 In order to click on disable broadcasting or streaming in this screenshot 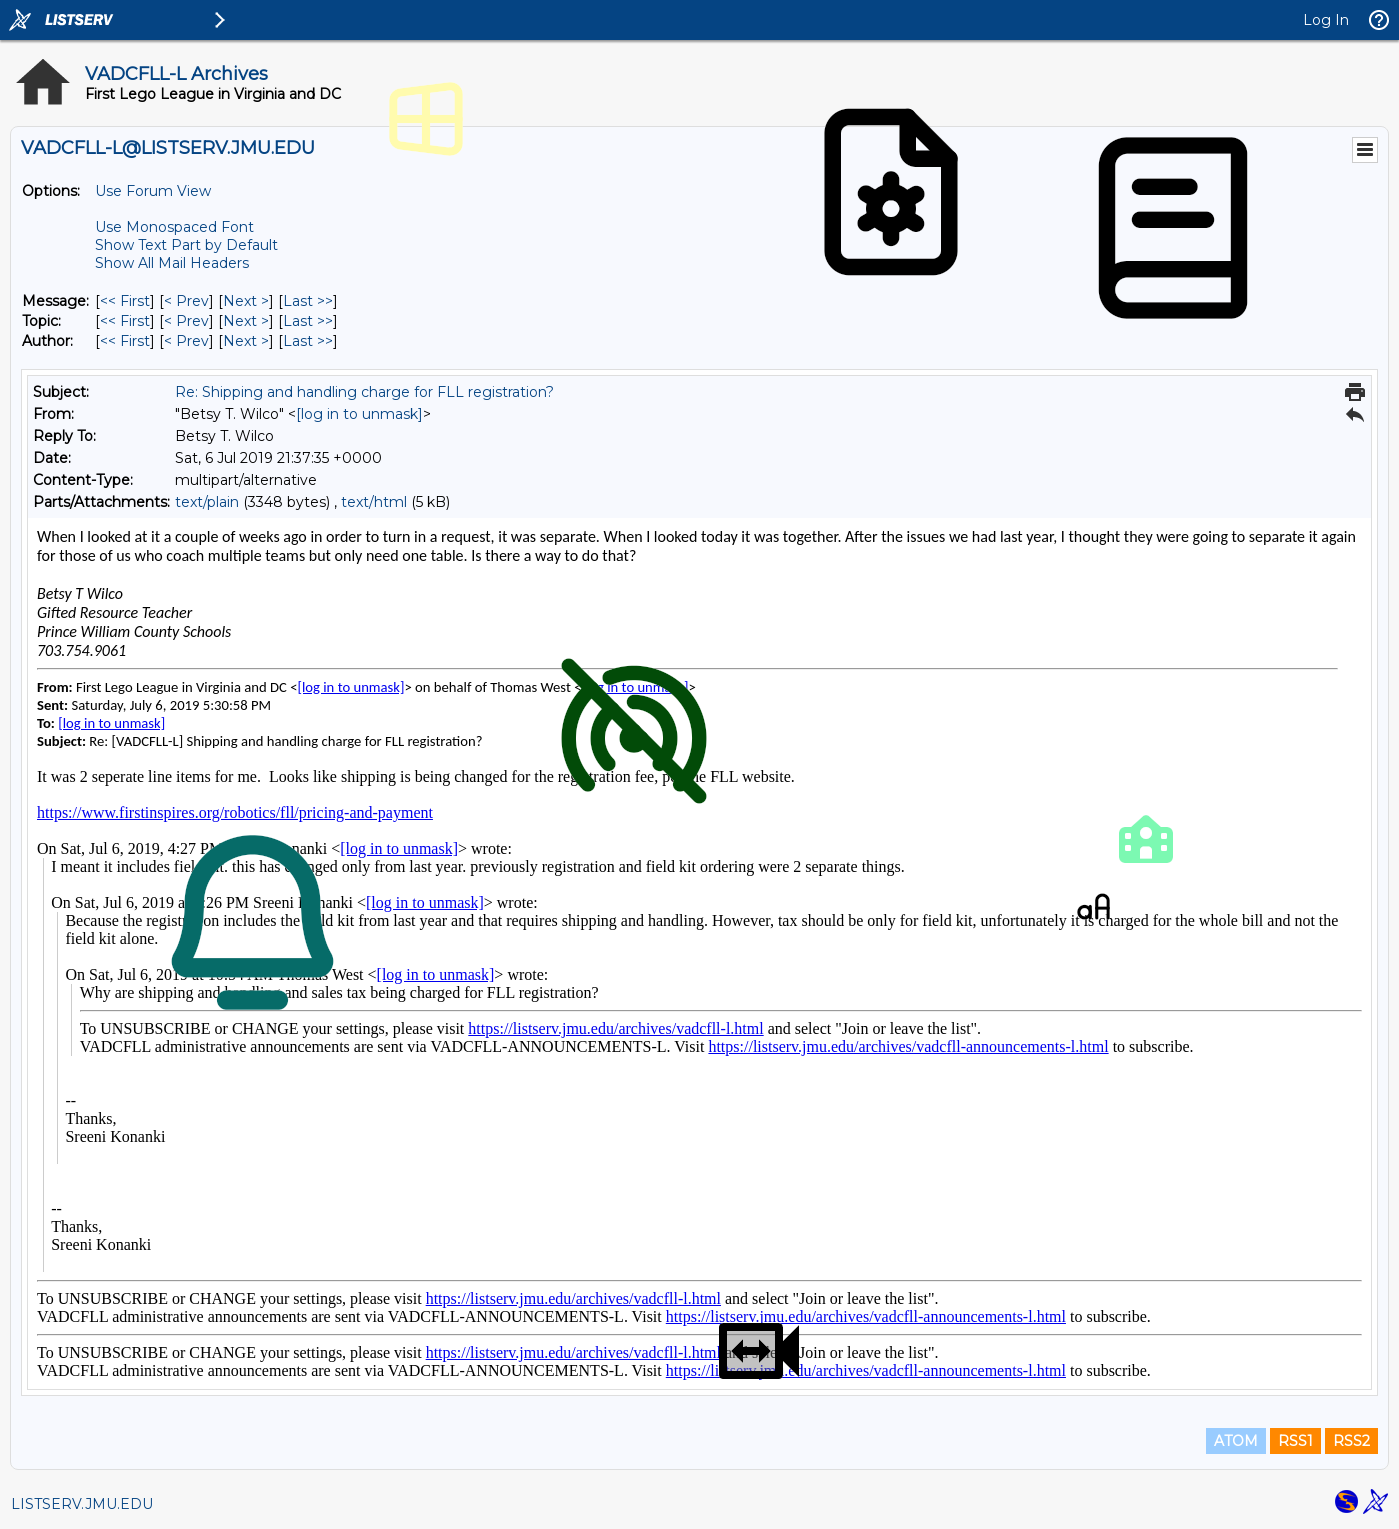, I will do `click(634, 731)`.